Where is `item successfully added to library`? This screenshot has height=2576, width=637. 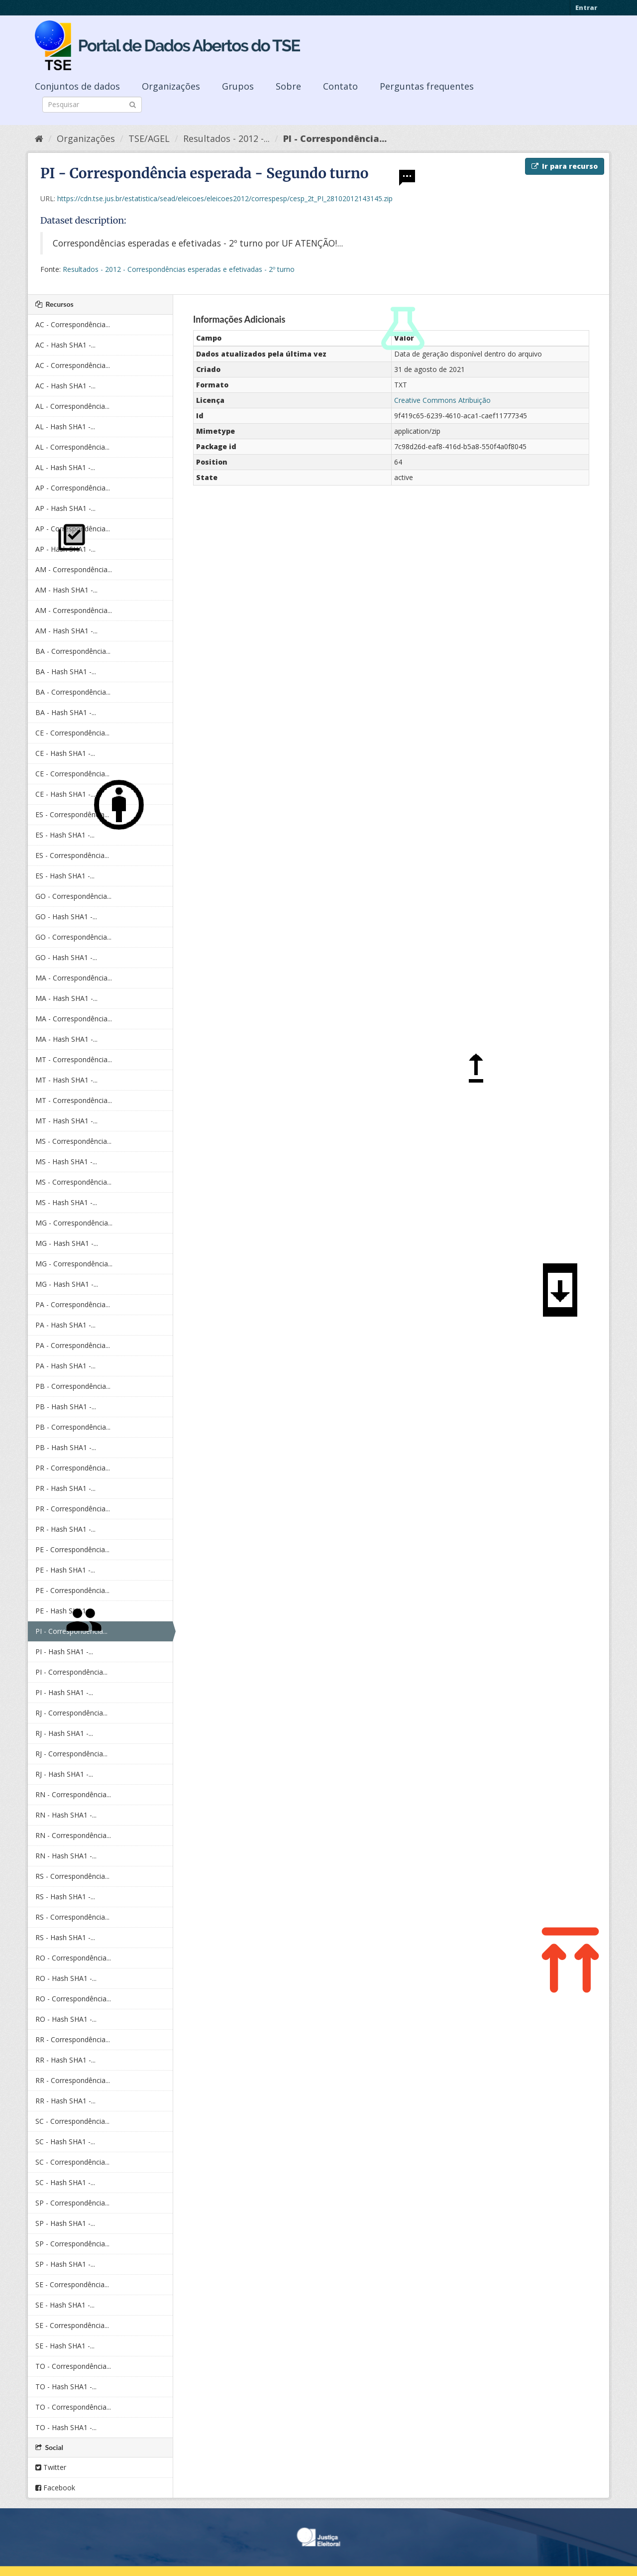 item successfully added to library is located at coordinates (72, 537).